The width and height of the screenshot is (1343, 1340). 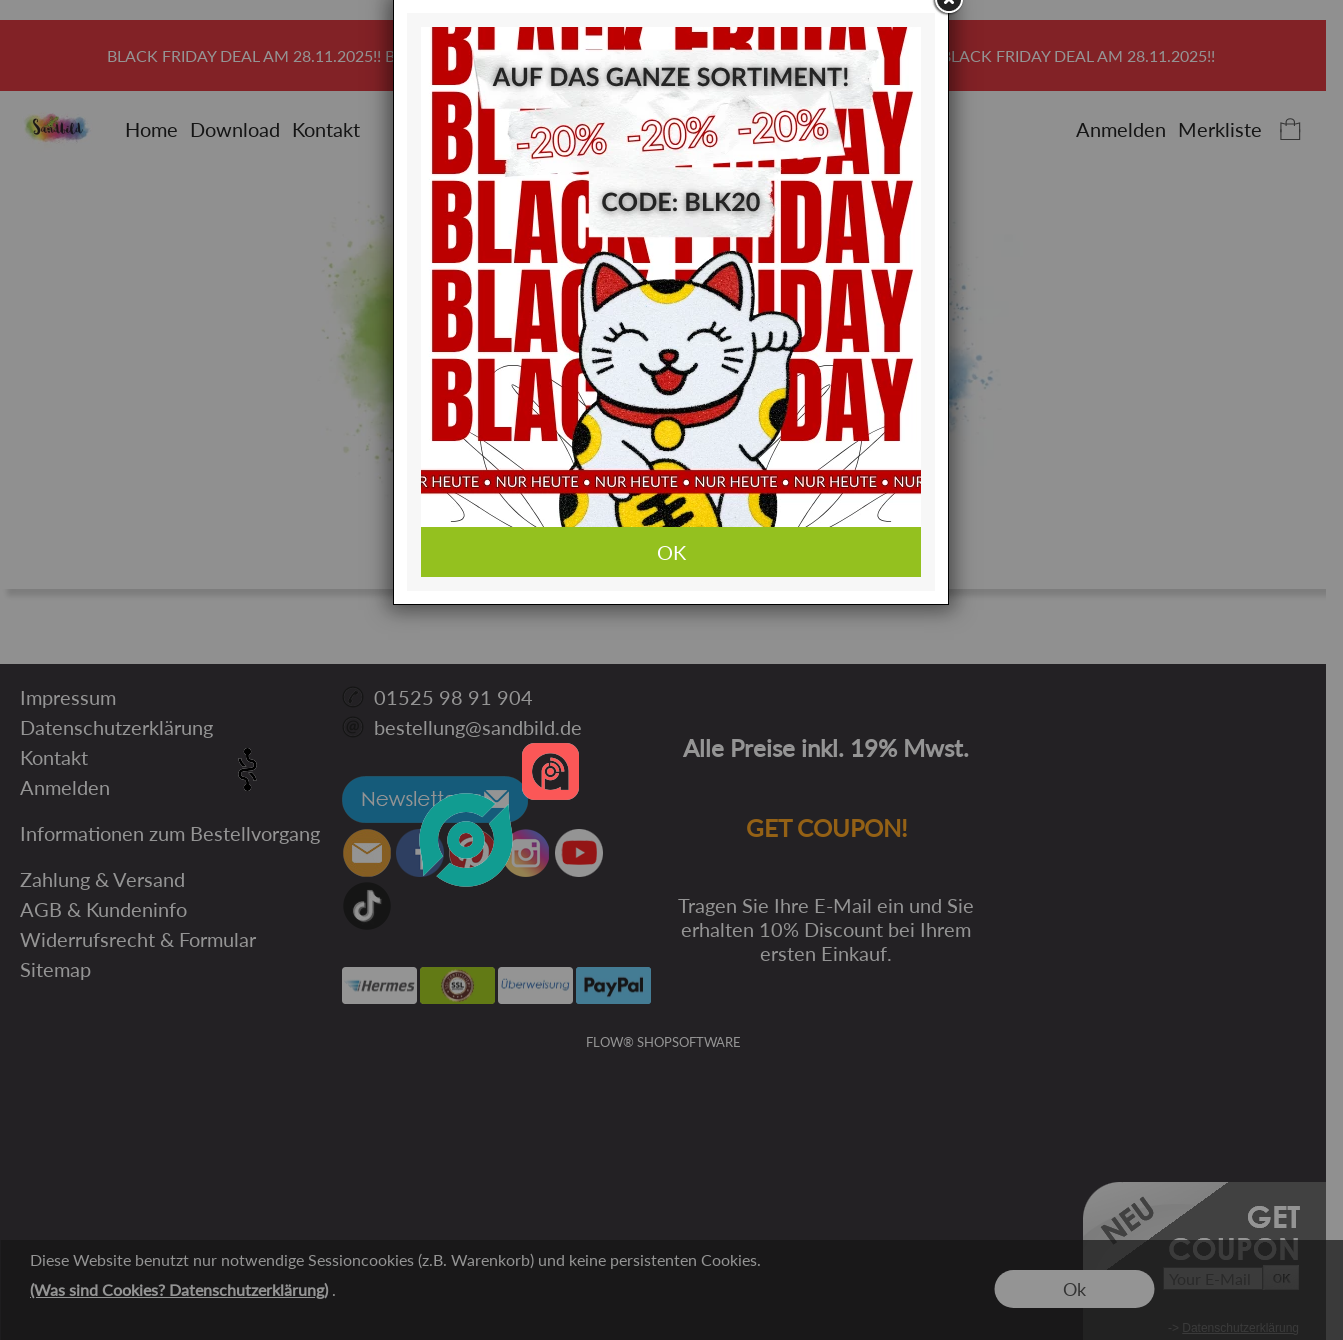 I want to click on open Podcast Addict app, so click(x=550, y=771).